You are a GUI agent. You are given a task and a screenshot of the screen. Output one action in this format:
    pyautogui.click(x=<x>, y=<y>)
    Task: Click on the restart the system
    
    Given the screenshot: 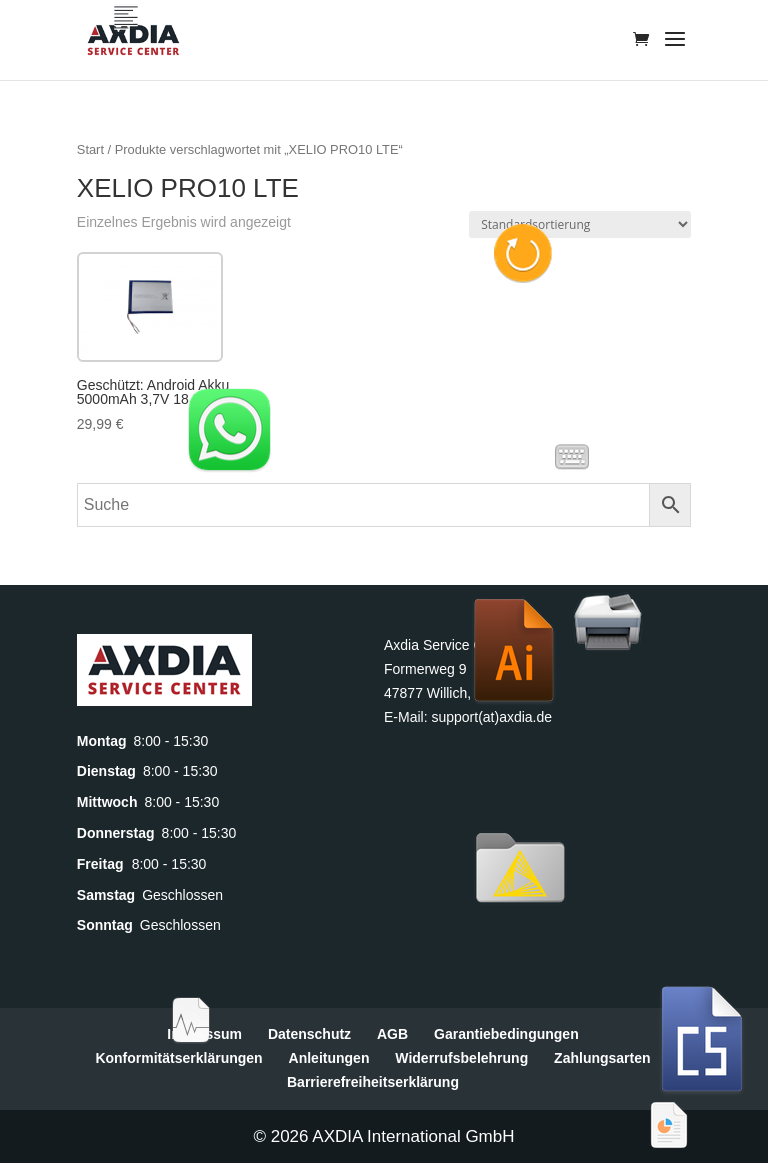 What is the action you would take?
    pyautogui.click(x=523, y=253)
    